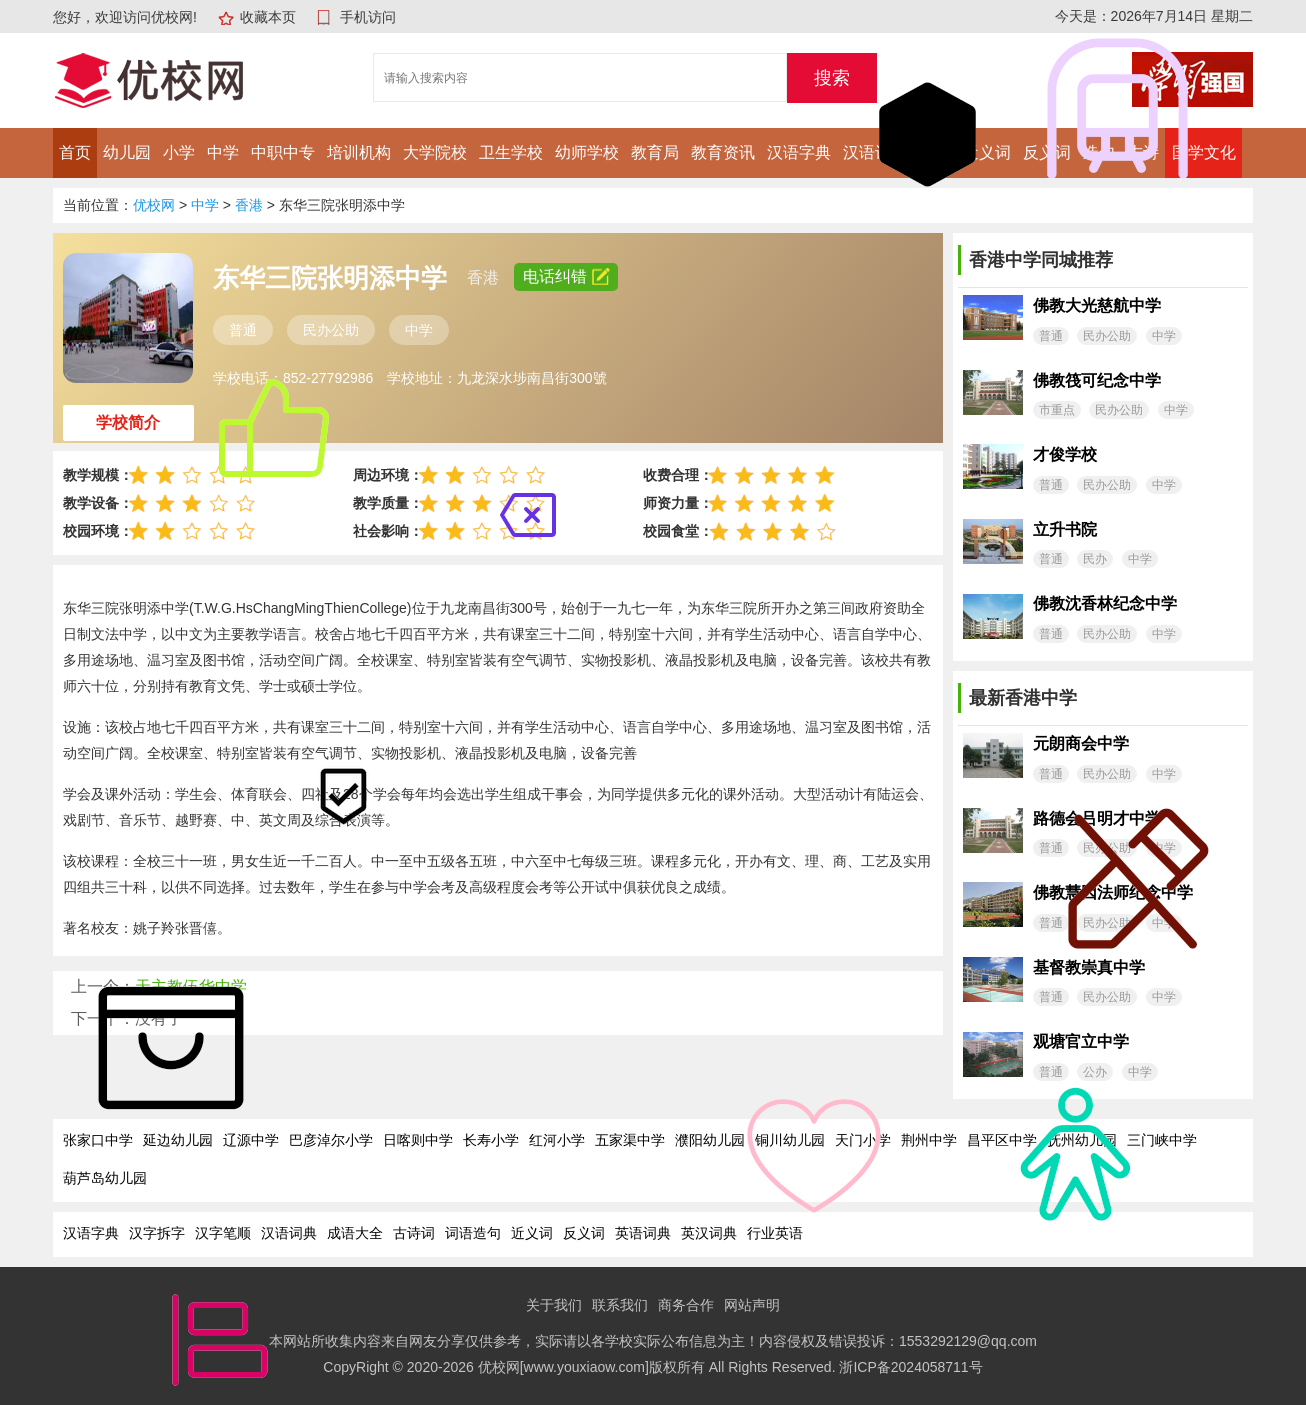  I want to click on like or approve content, so click(274, 434).